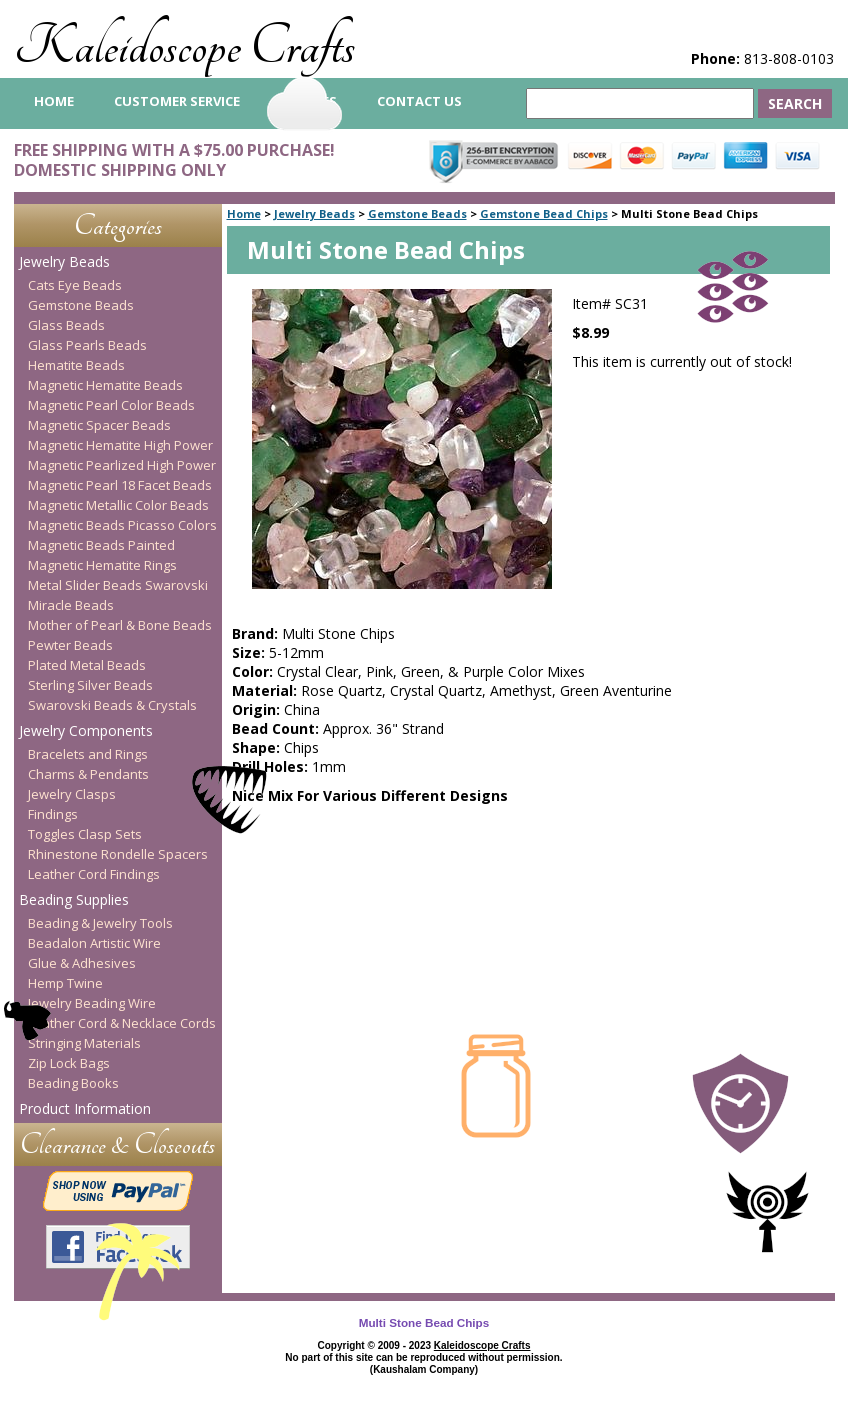  What do you see at coordinates (229, 798) in the screenshot?
I see `select a monster or creature type in a game` at bounding box center [229, 798].